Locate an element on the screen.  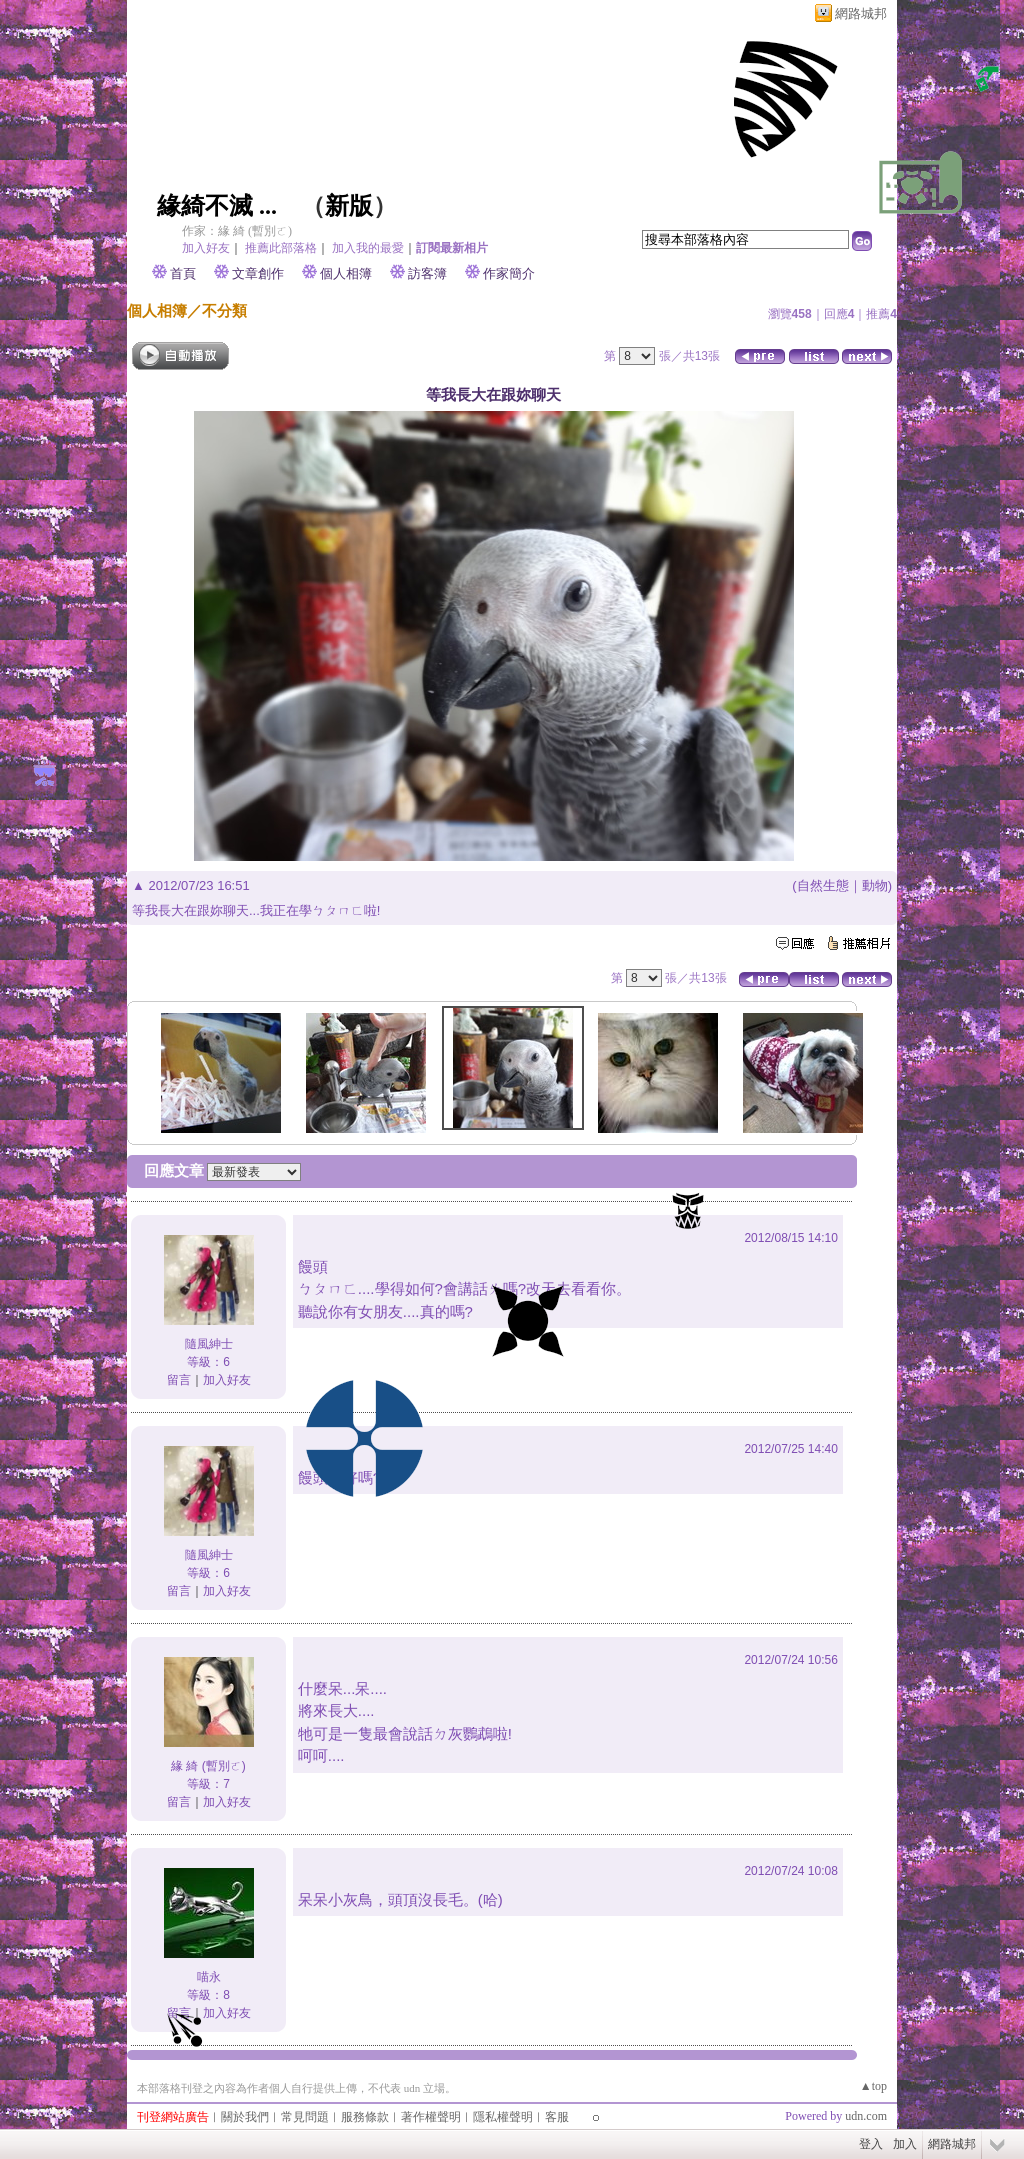
target or crosshair indicator is located at coordinates (364, 1438).